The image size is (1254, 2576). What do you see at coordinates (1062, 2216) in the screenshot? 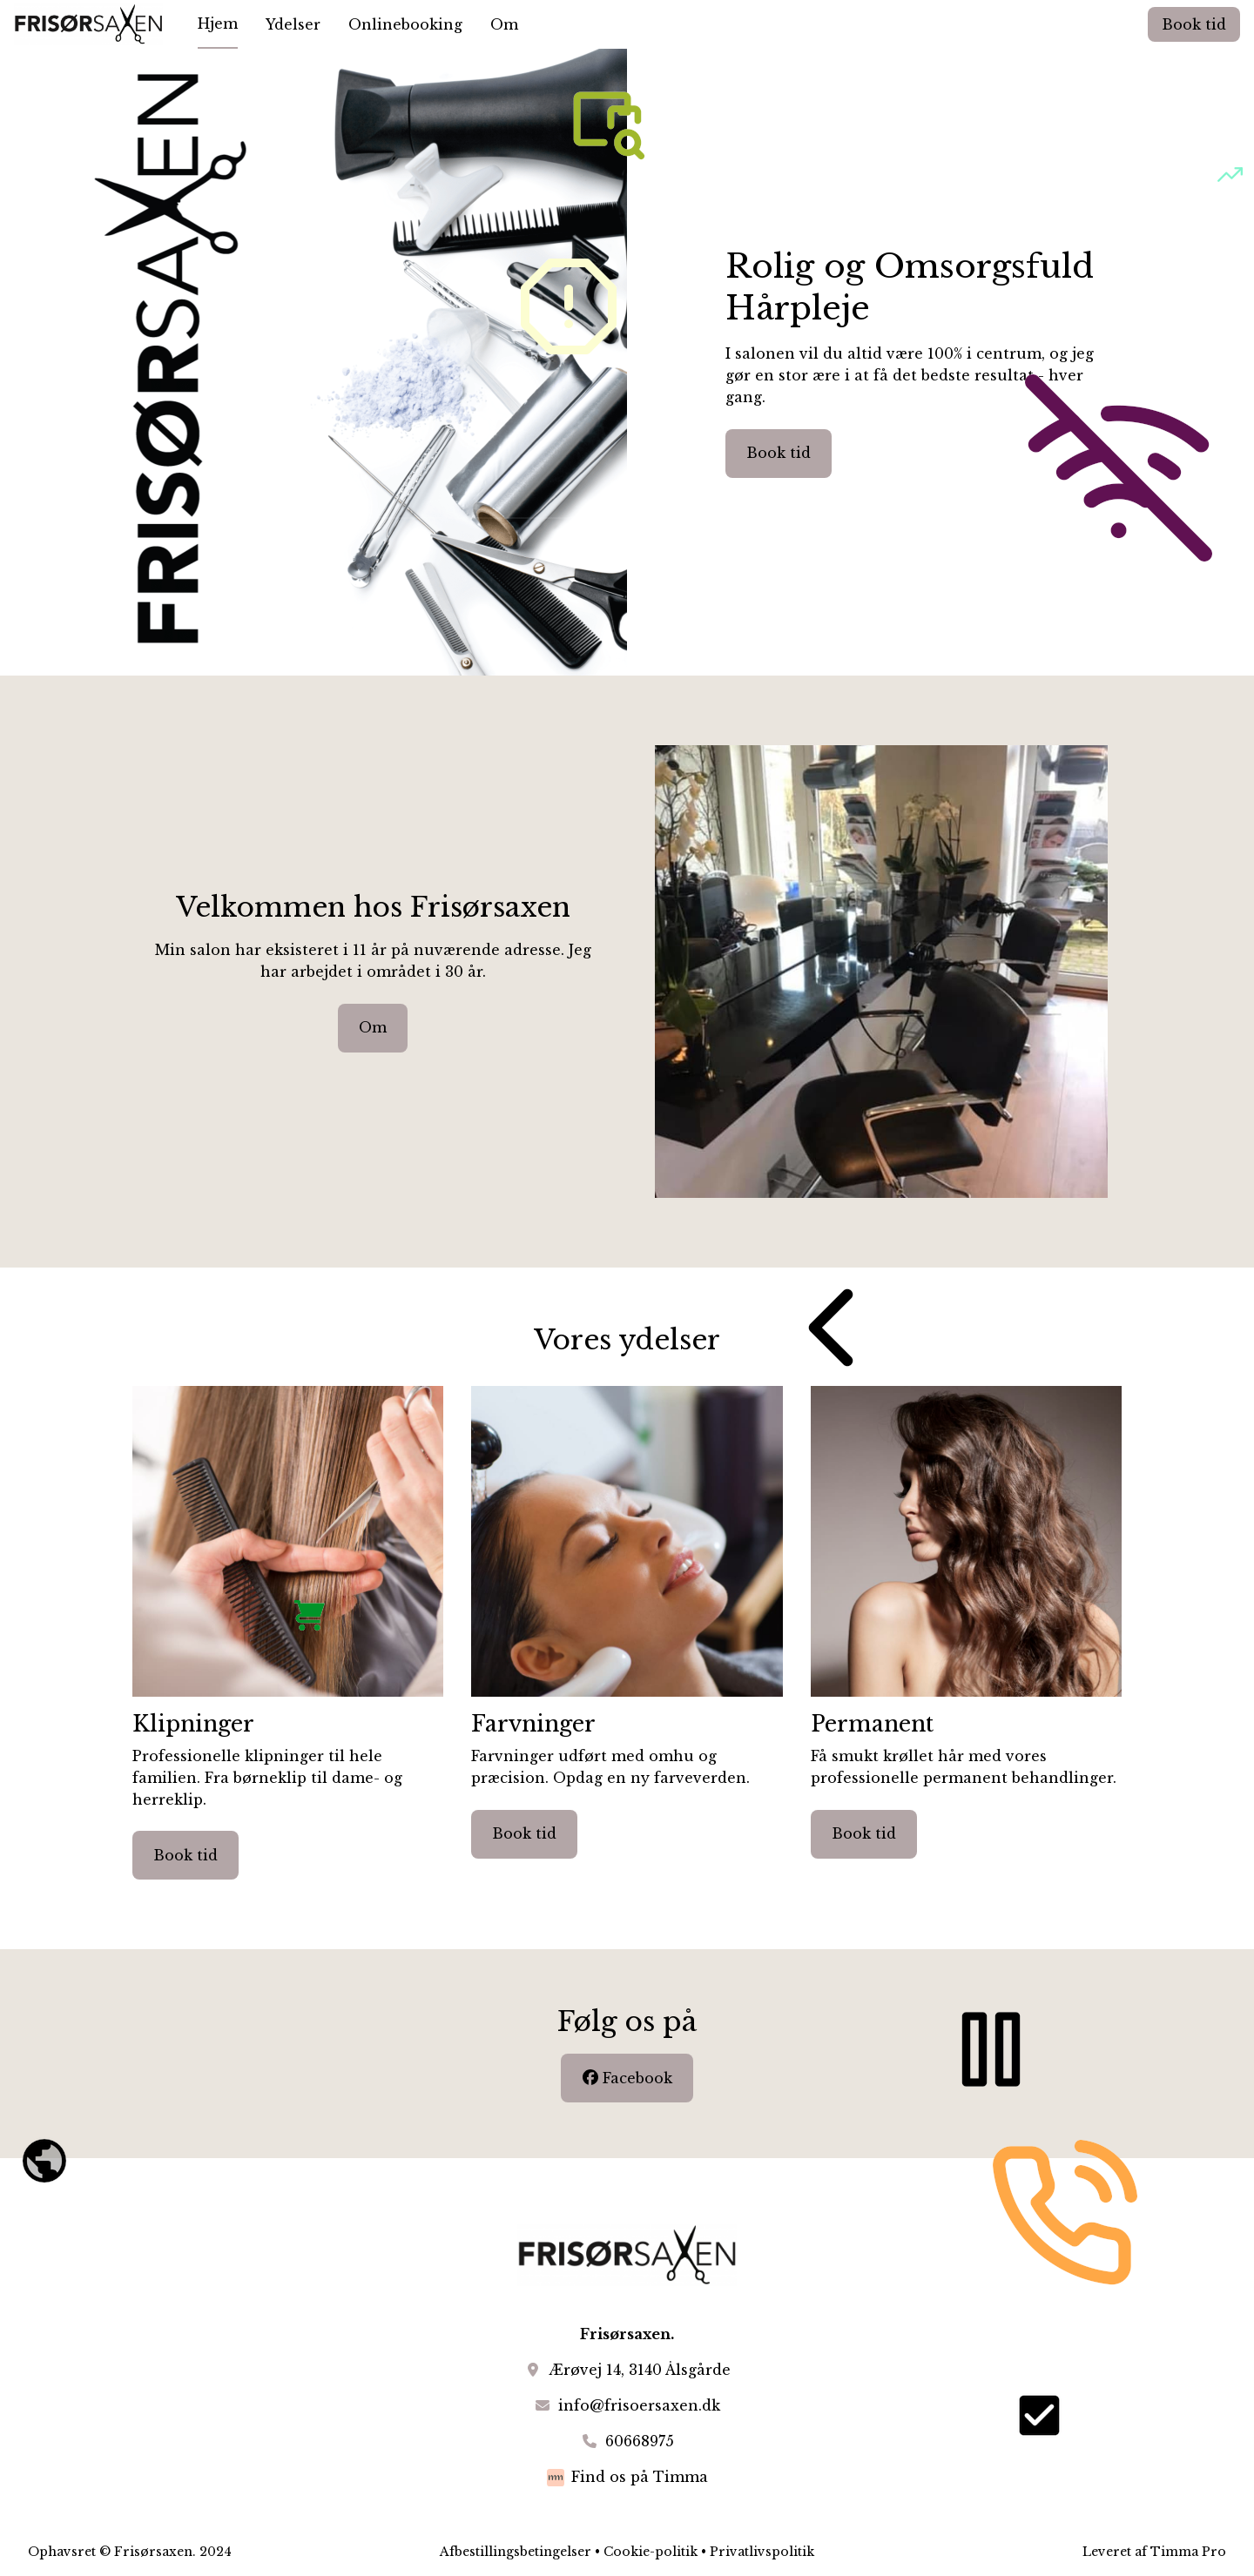
I see `make a phone call` at bounding box center [1062, 2216].